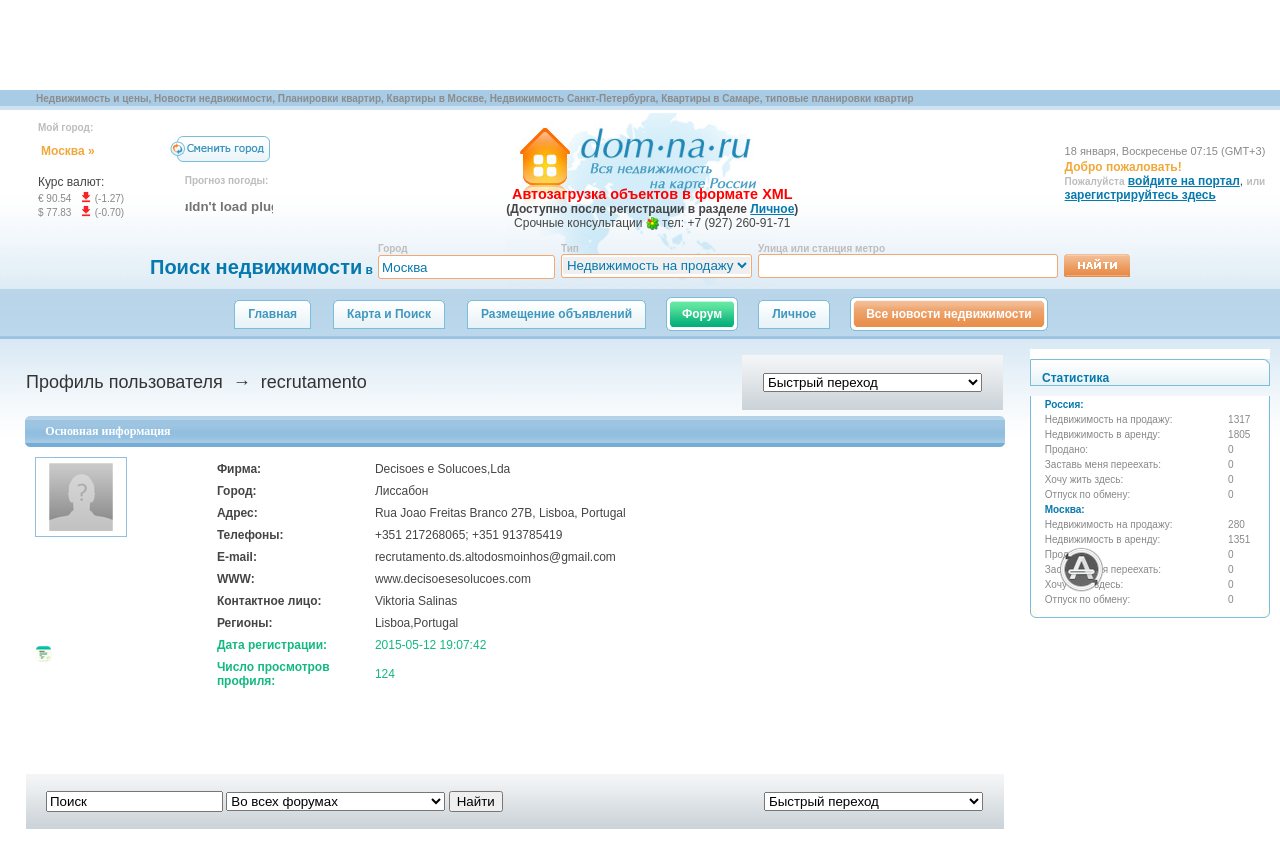  I want to click on open Paper note-taking app, so click(43, 653).